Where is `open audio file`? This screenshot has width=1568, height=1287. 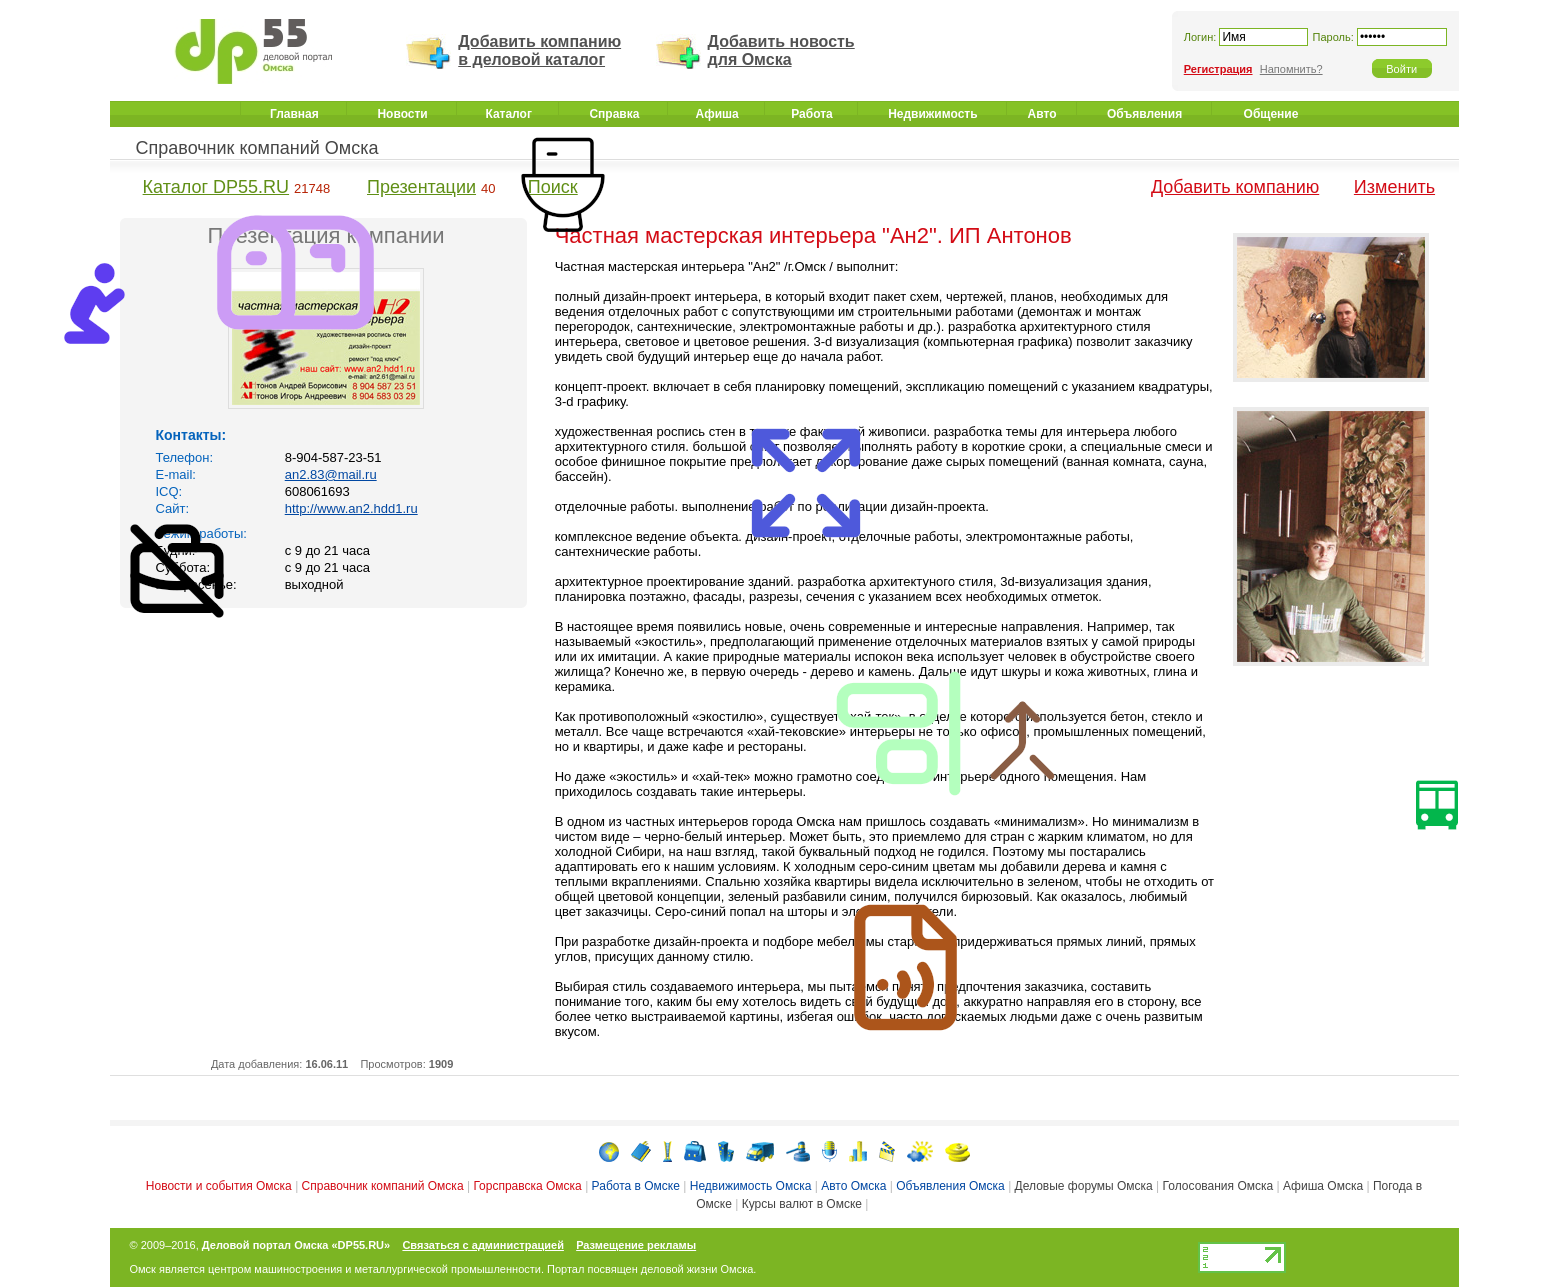 open audio file is located at coordinates (905, 967).